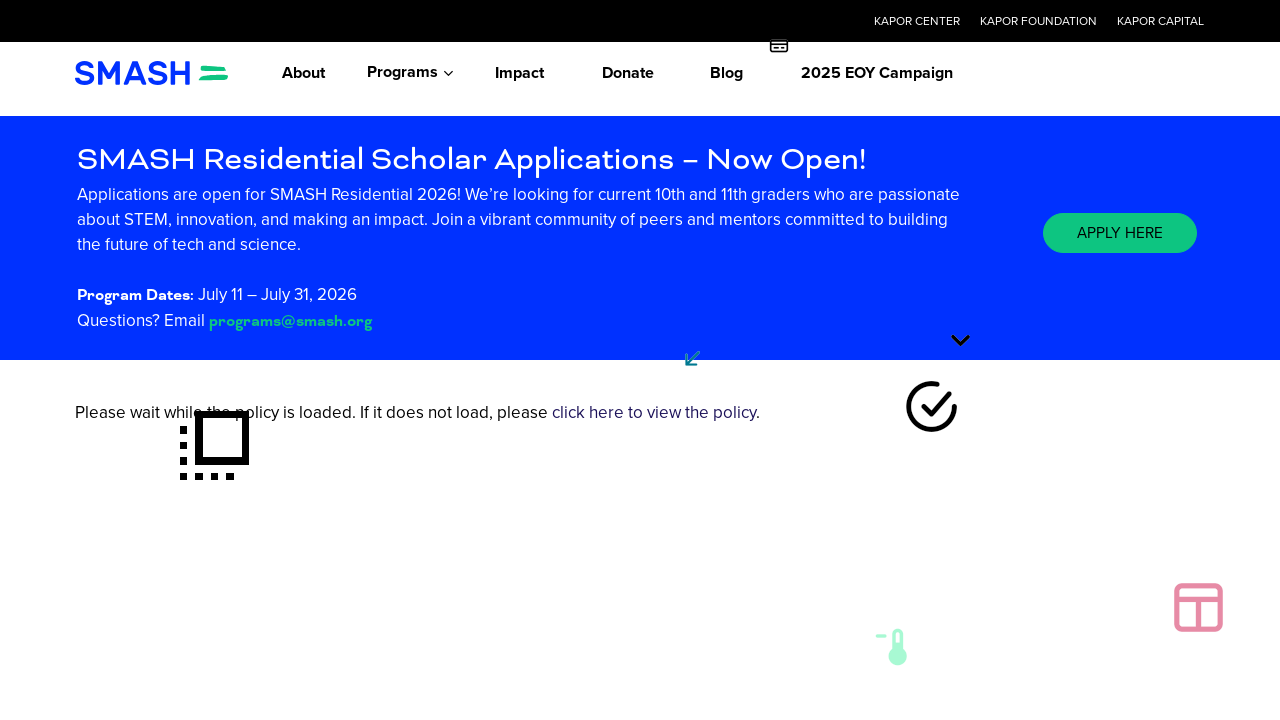 The width and height of the screenshot is (1280, 720). What do you see at coordinates (214, 445) in the screenshot?
I see `bring element to front of layer stack` at bounding box center [214, 445].